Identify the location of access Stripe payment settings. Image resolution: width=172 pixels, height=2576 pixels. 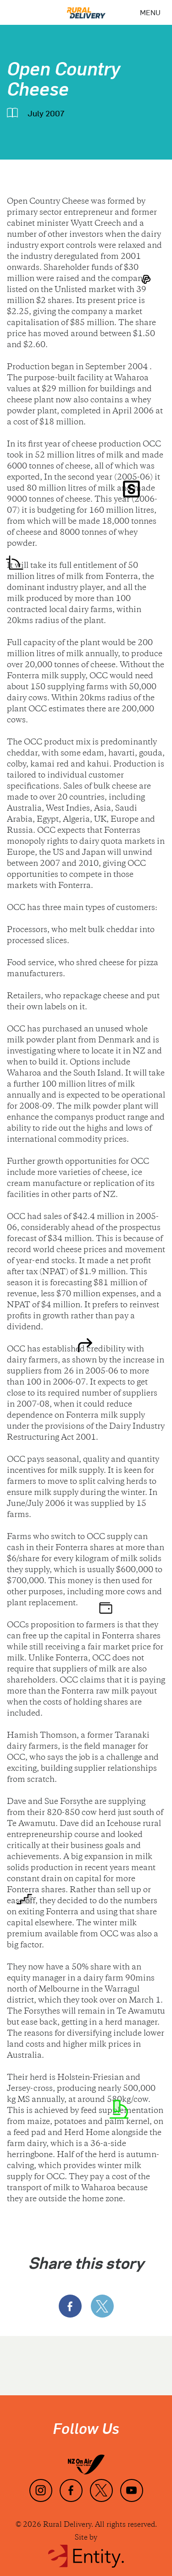
(131, 489).